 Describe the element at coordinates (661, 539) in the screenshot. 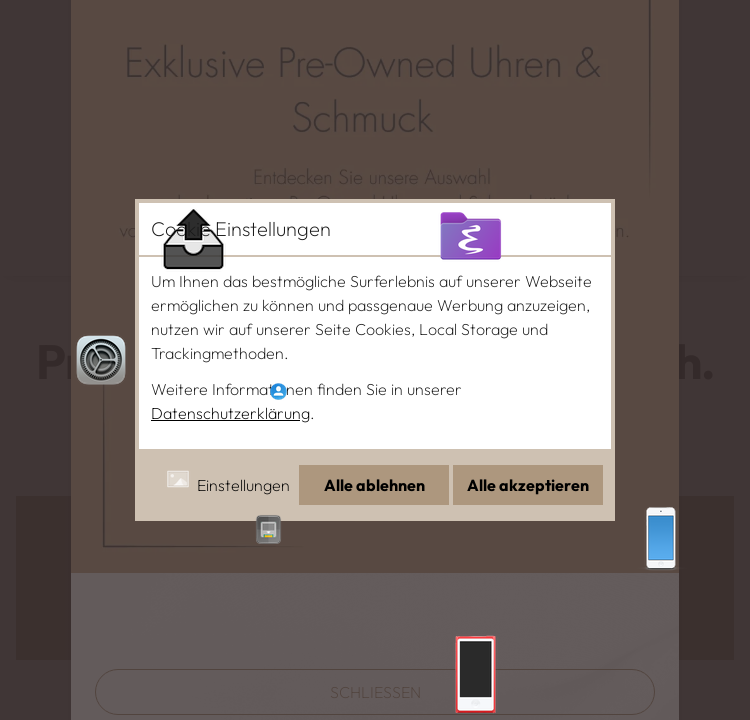

I see `iPod Touch device connected` at that location.